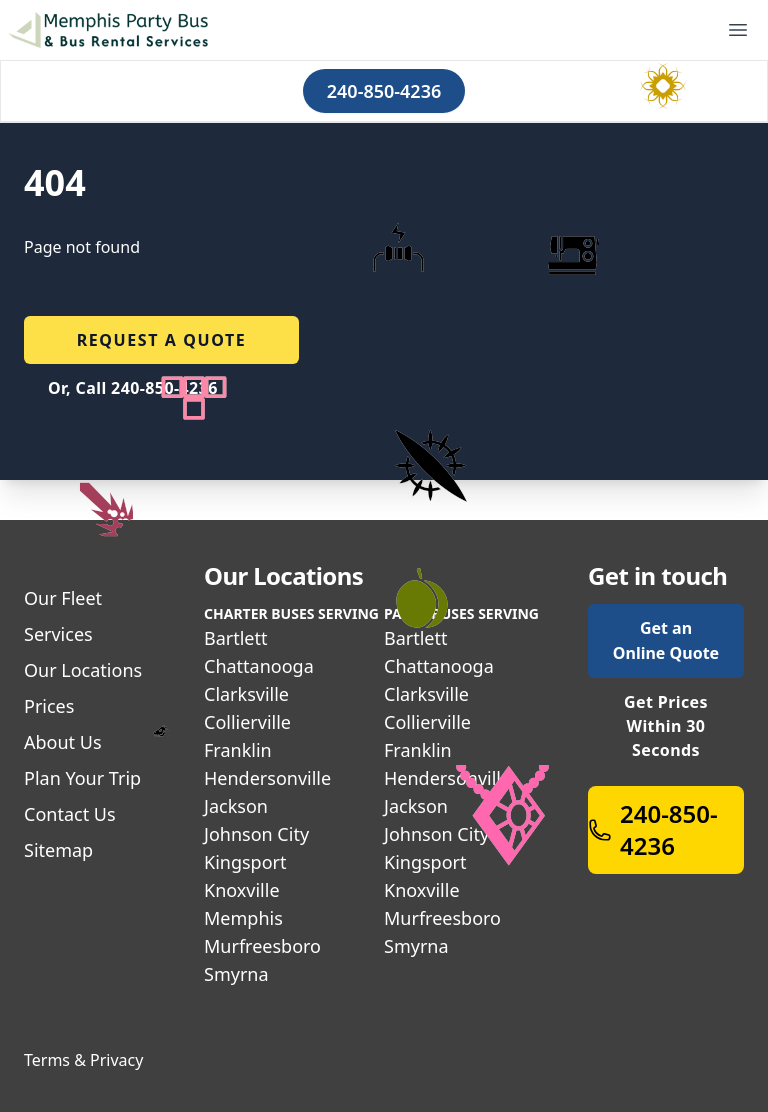 This screenshot has width=768, height=1112. I want to click on view equipped jewelry or accessories, so click(505, 815).